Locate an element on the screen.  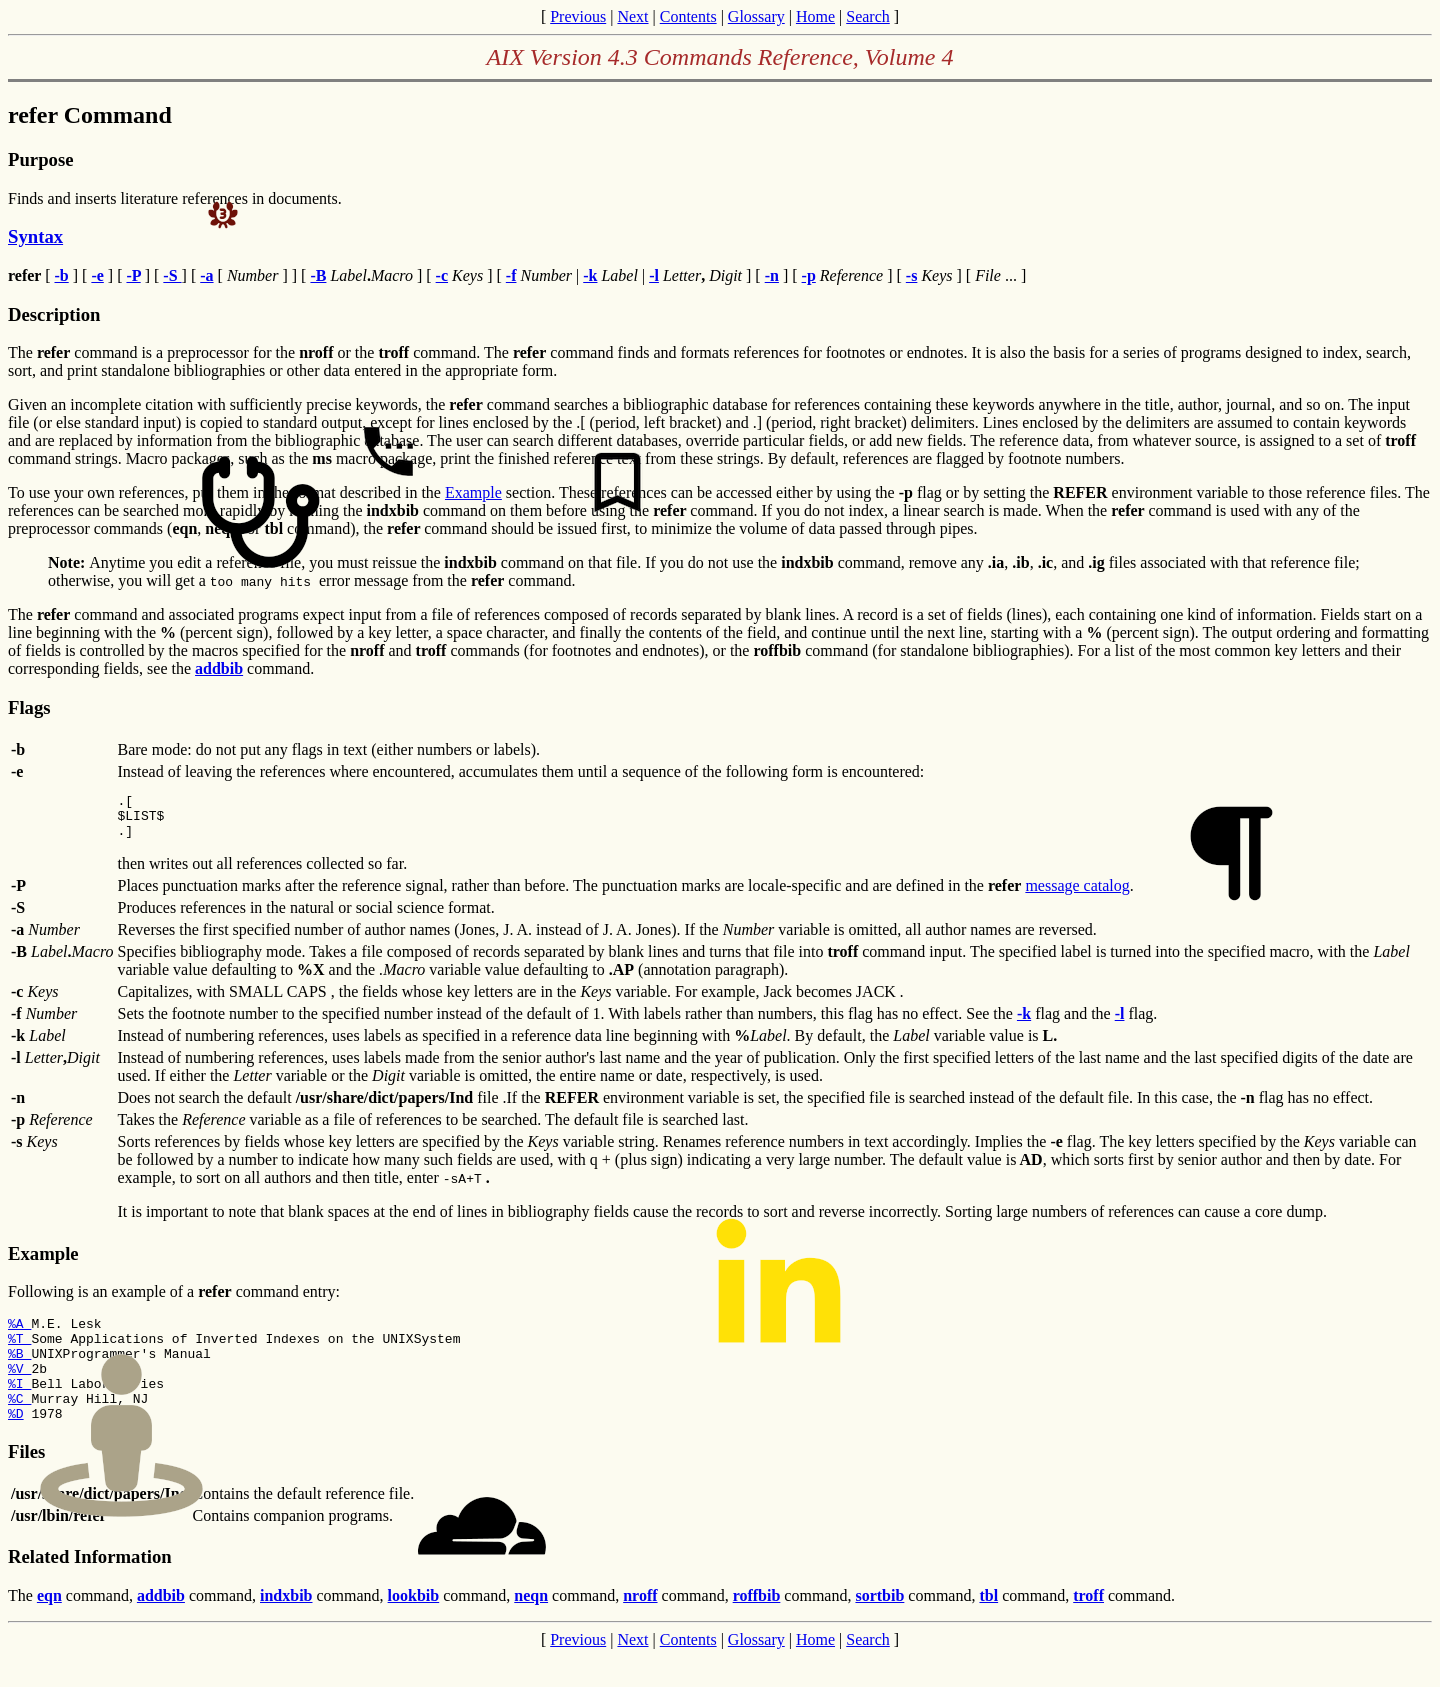
indicates third place ranking or bronze medal status is located at coordinates (223, 215).